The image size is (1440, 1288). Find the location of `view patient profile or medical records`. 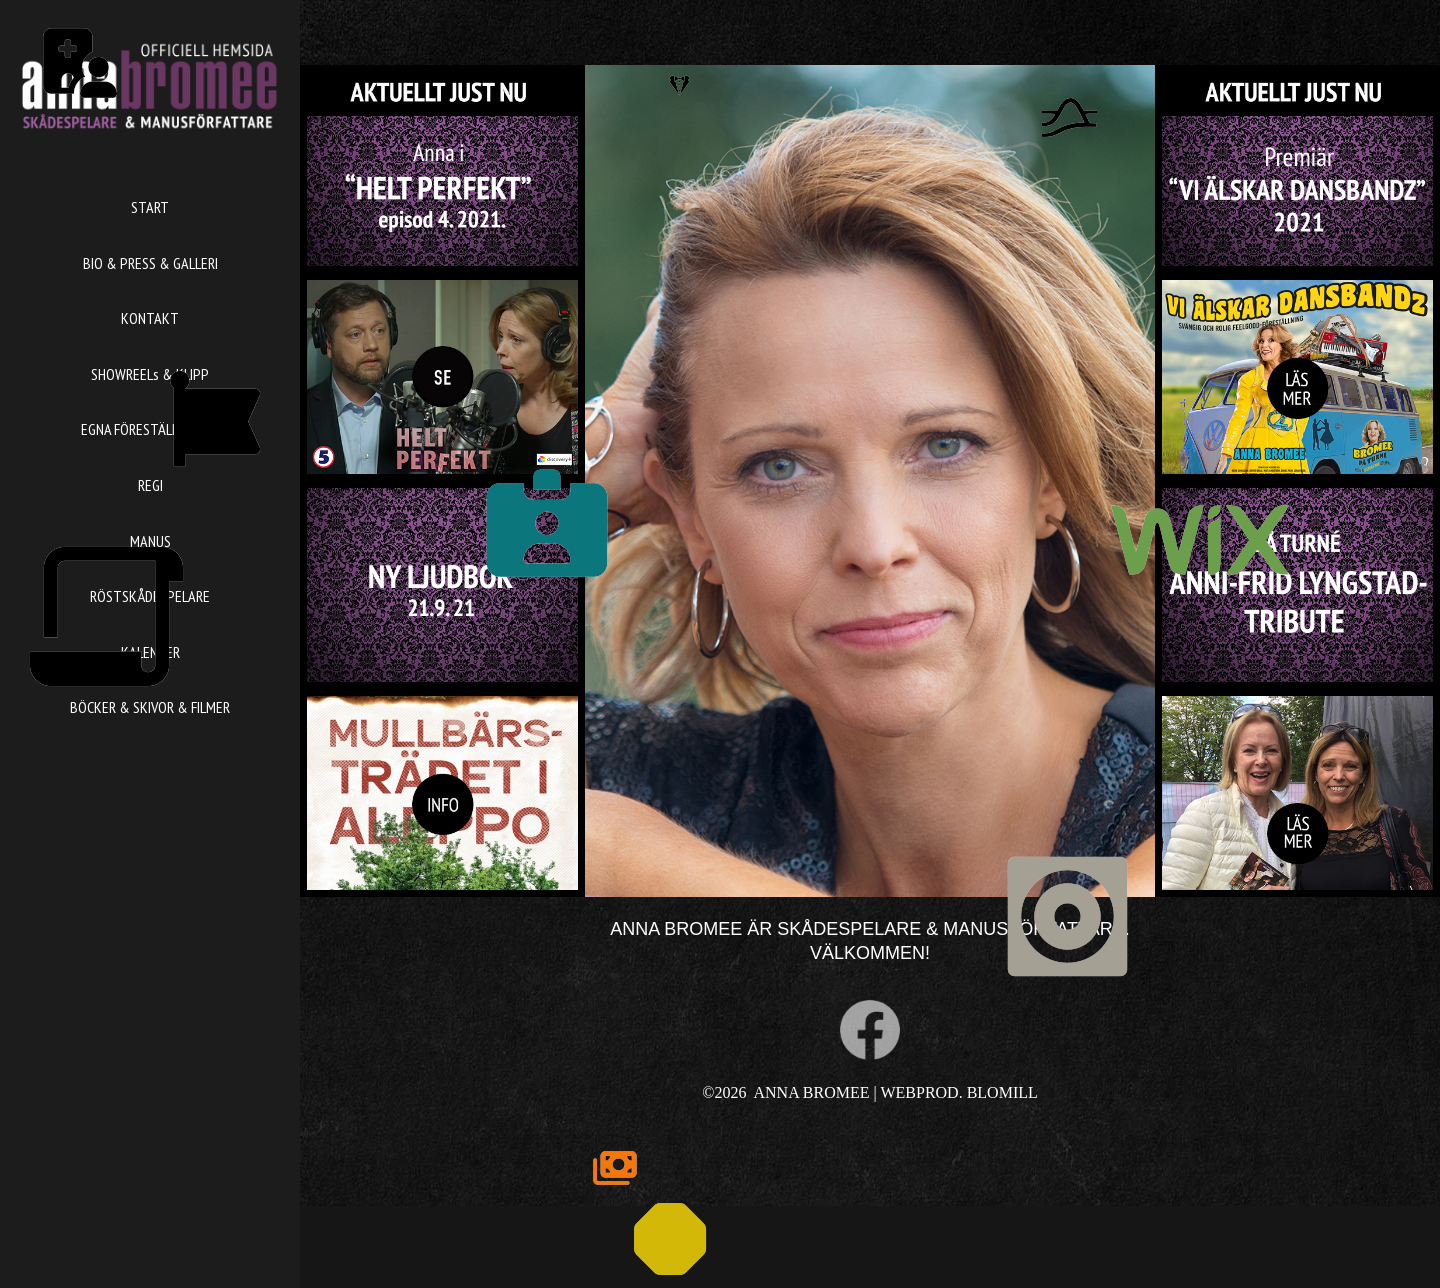

view patient profile or medical records is located at coordinates (76, 61).